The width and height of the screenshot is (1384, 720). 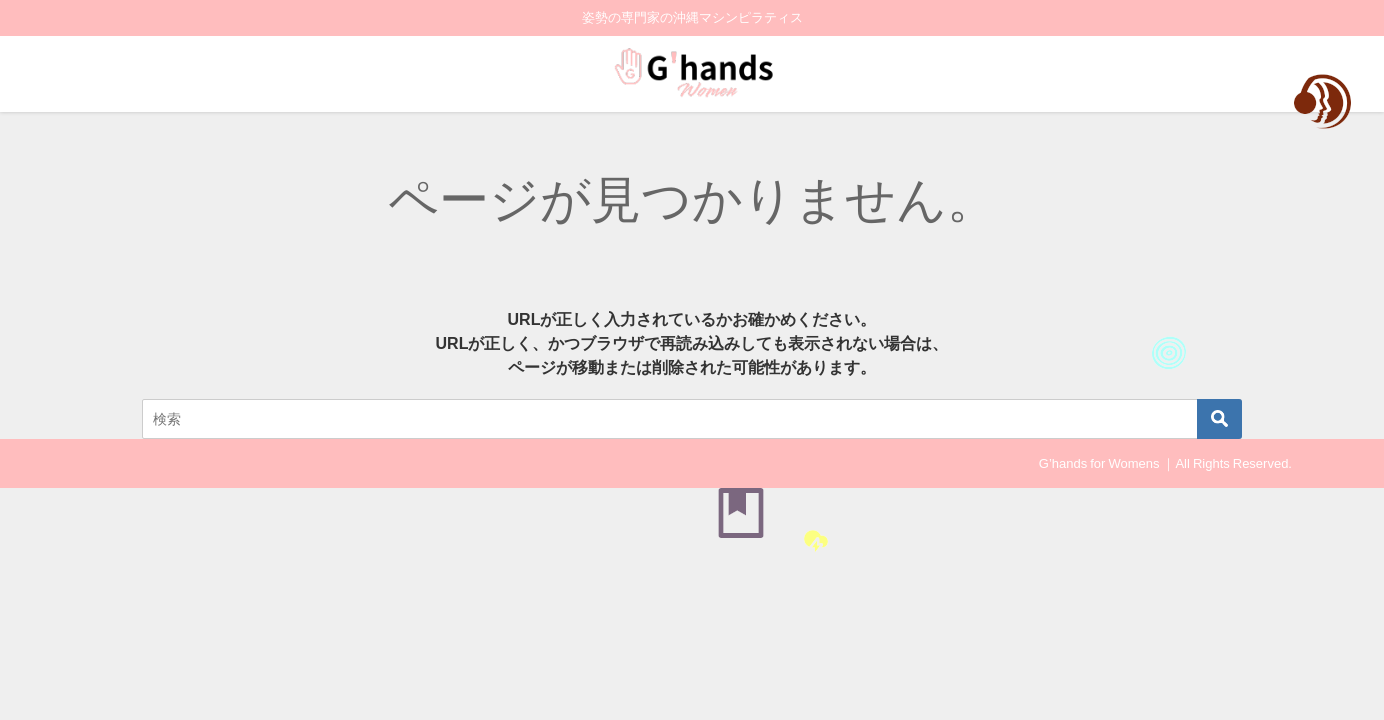 I want to click on open TeamSpeak voice chat application, so click(x=1322, y=101).